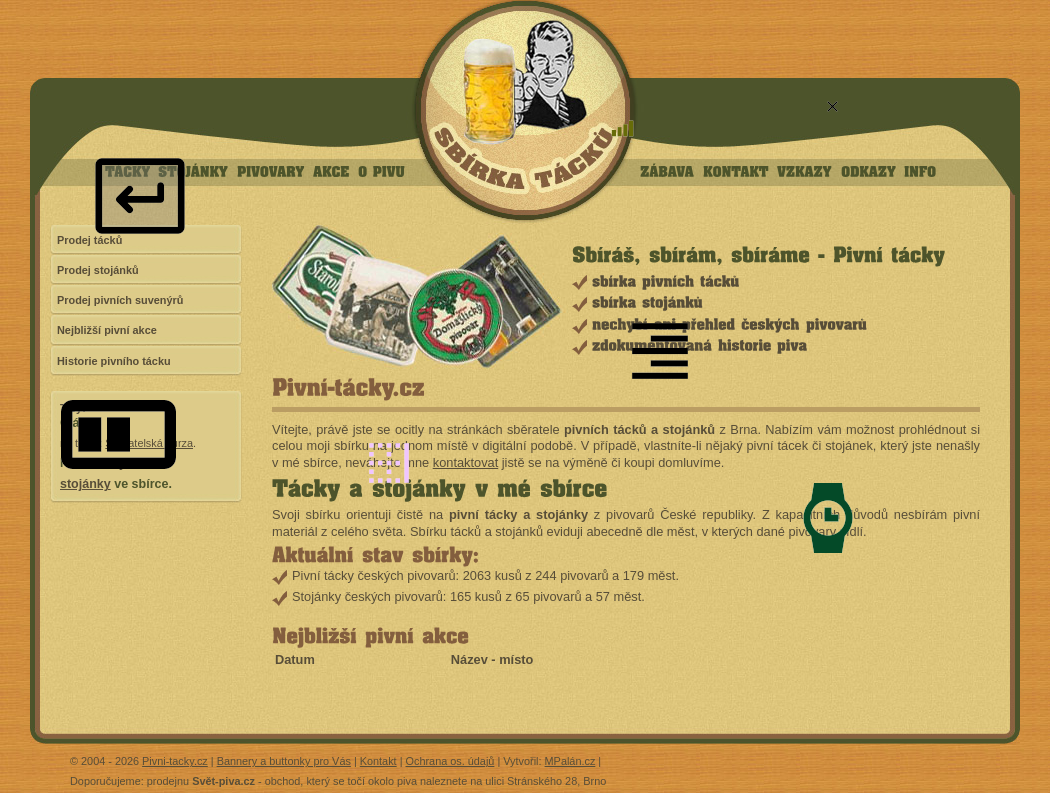 Image resolution: width=1050 pixels, height=793 pixels. What do you see at coordinates (140, 196) in the screenshot?
I see `press enter or return key` at bounding box center [140, 196].